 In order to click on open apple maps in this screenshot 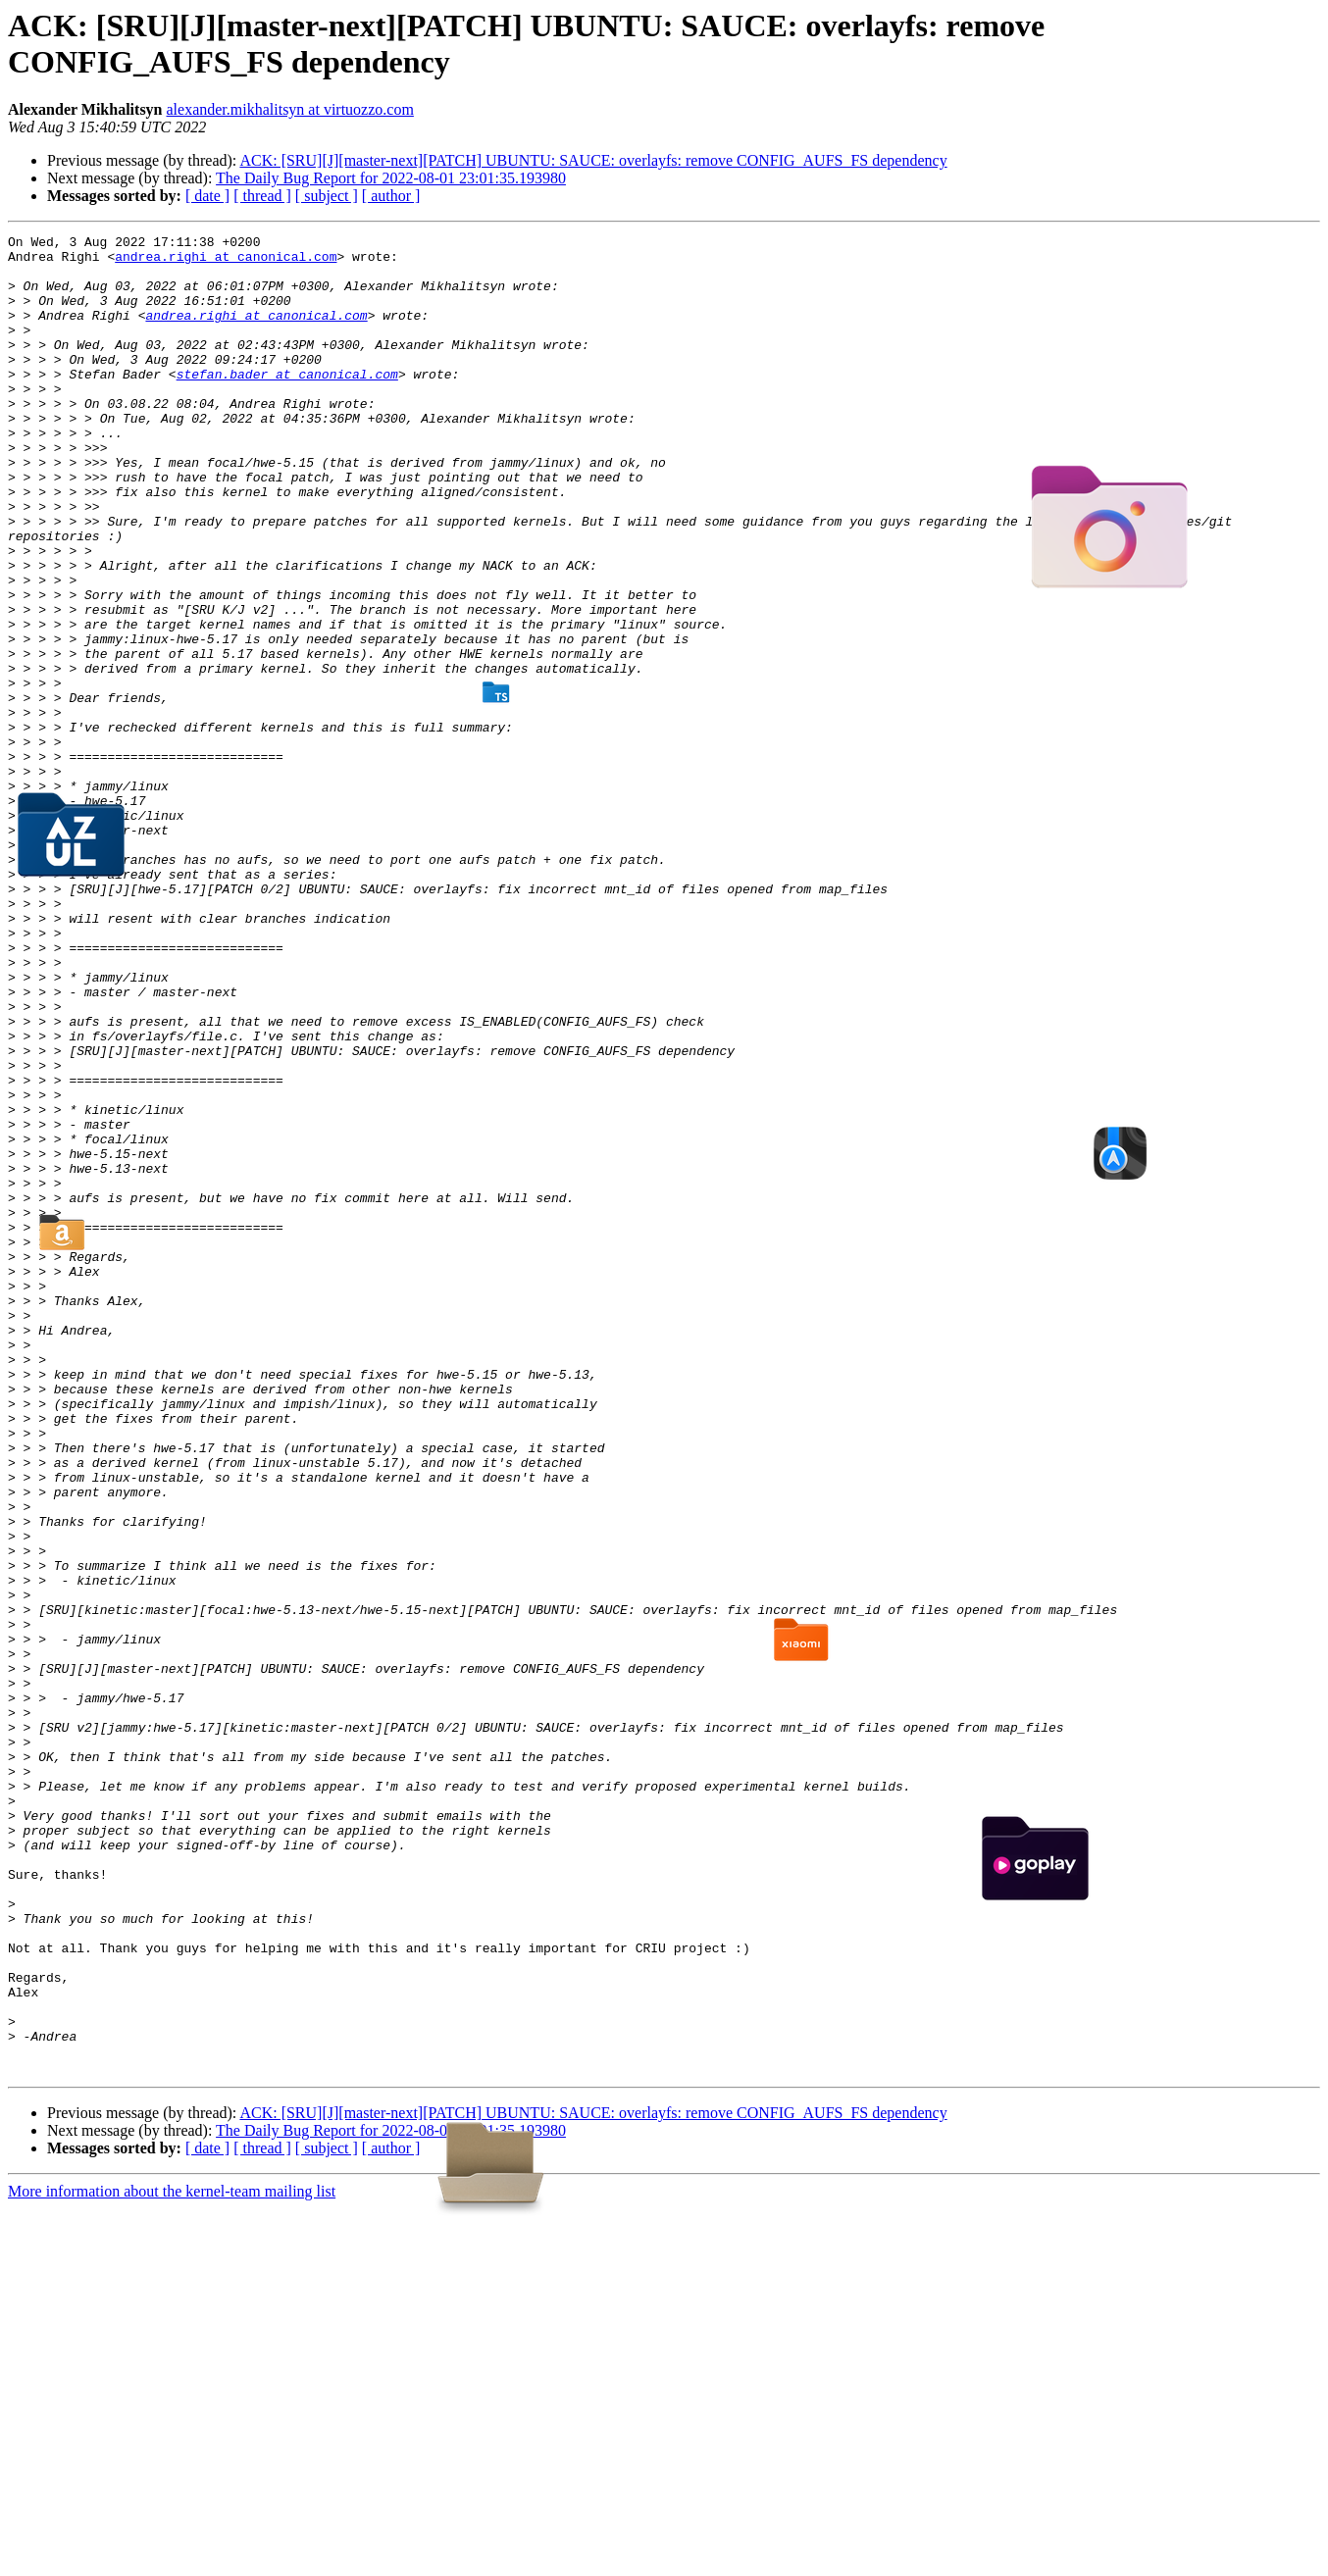, I will do `click(1120, 1153)`.